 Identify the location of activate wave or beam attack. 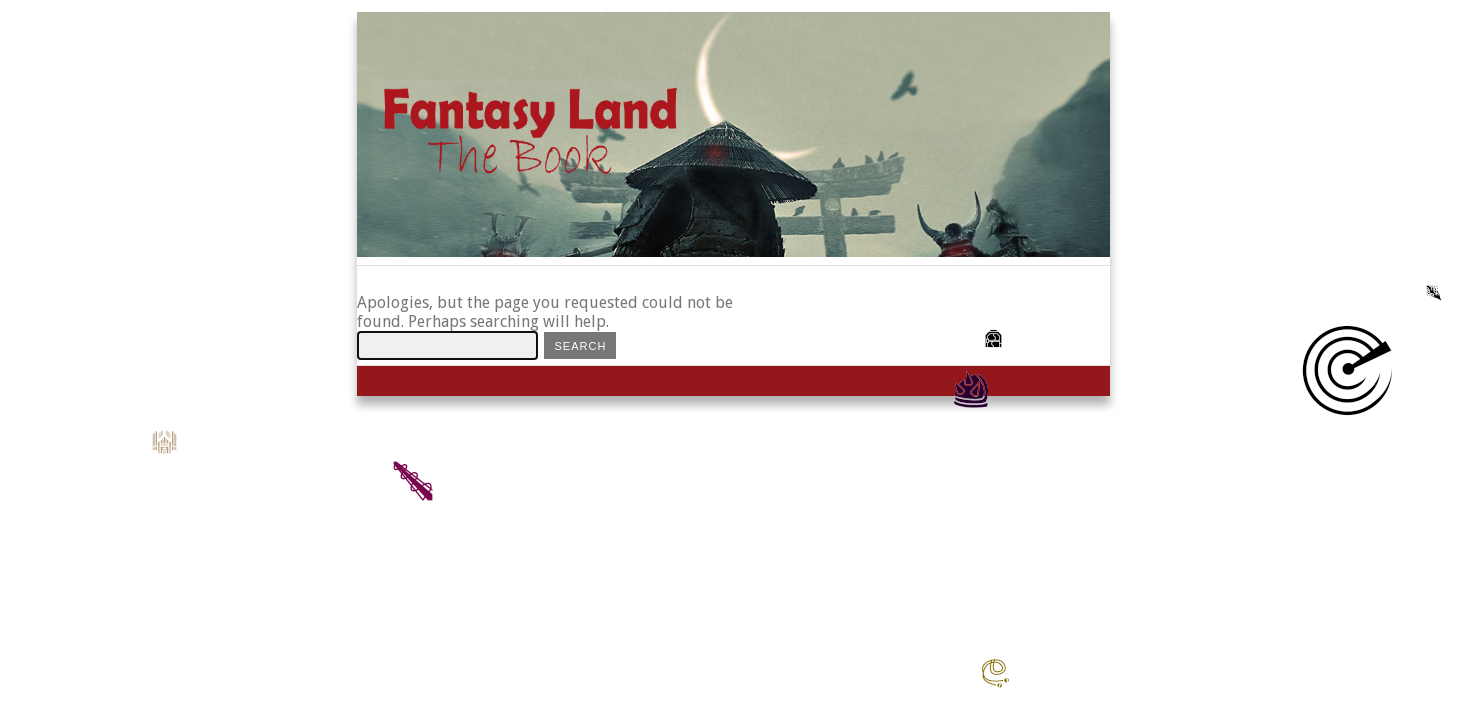
(413, 481).